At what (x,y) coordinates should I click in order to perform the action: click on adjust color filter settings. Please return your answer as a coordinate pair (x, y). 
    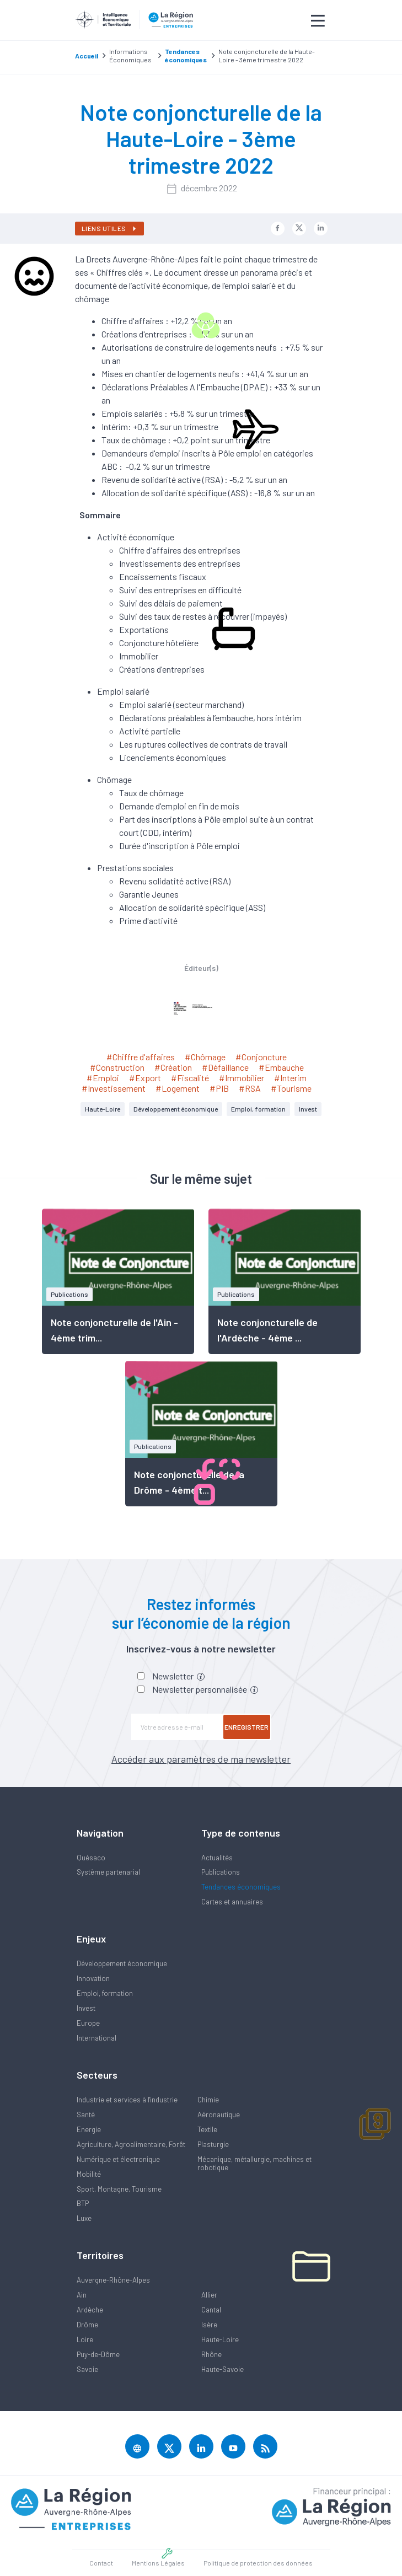
    Looking at the image, I should click on (206, 325).